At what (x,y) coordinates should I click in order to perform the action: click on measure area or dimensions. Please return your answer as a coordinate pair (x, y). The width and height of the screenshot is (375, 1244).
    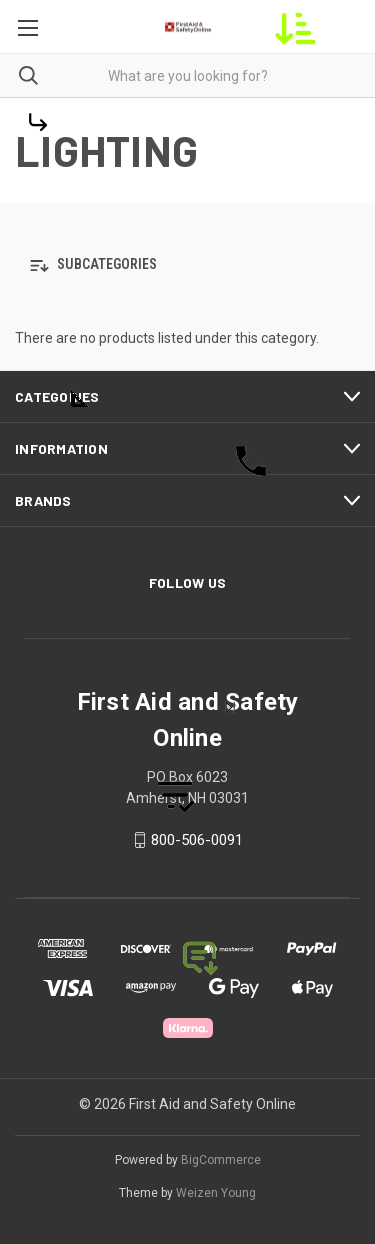
    Looking at the image, I should click on (80, 398).